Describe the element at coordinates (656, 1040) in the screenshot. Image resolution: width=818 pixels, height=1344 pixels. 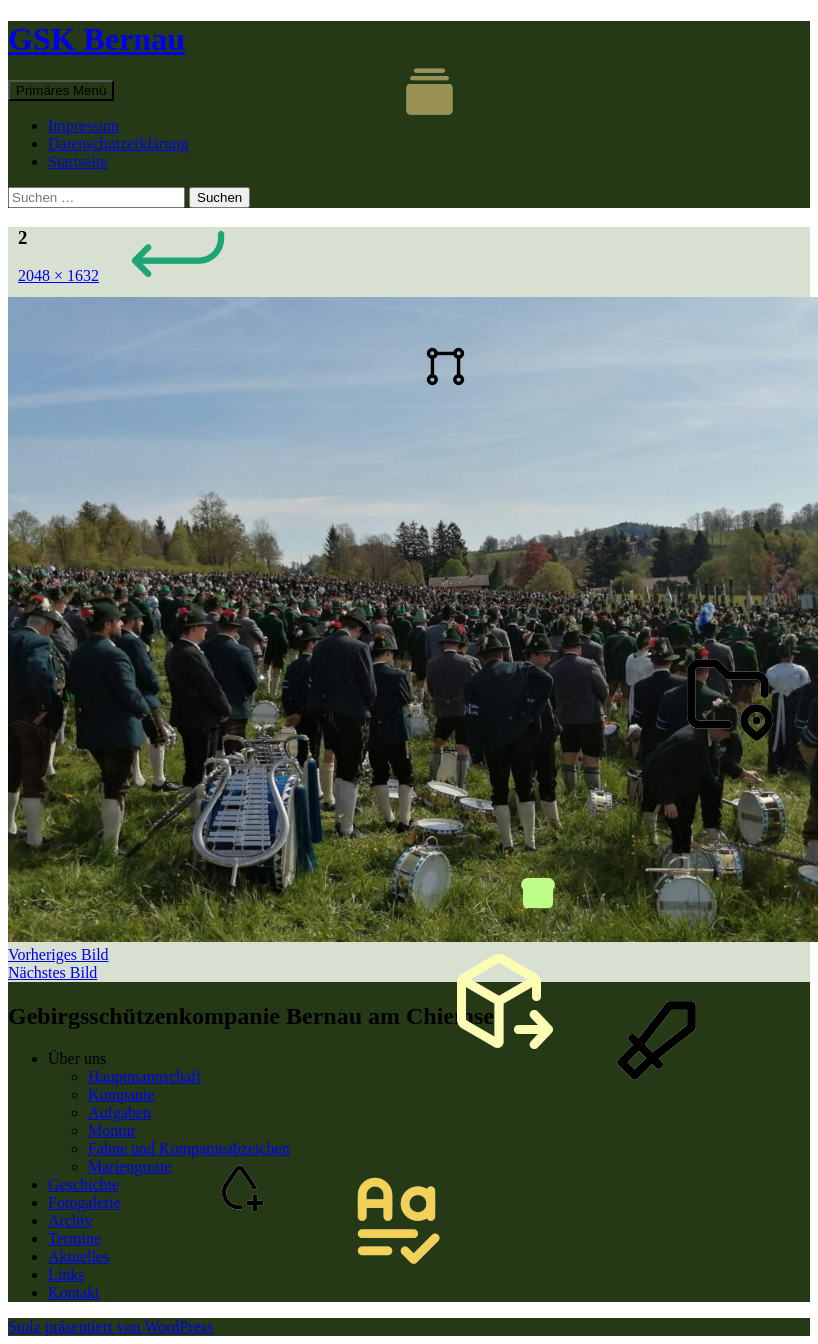
I see `access combat or battle features` at that location.